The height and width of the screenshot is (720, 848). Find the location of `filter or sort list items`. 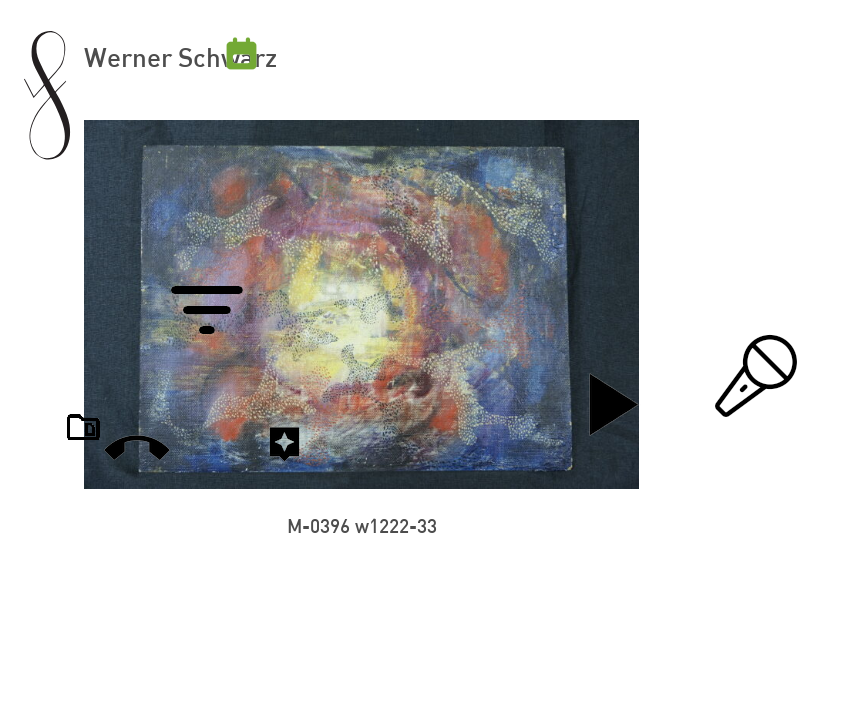

filter or sort list items is located at coordinates (207, 310).